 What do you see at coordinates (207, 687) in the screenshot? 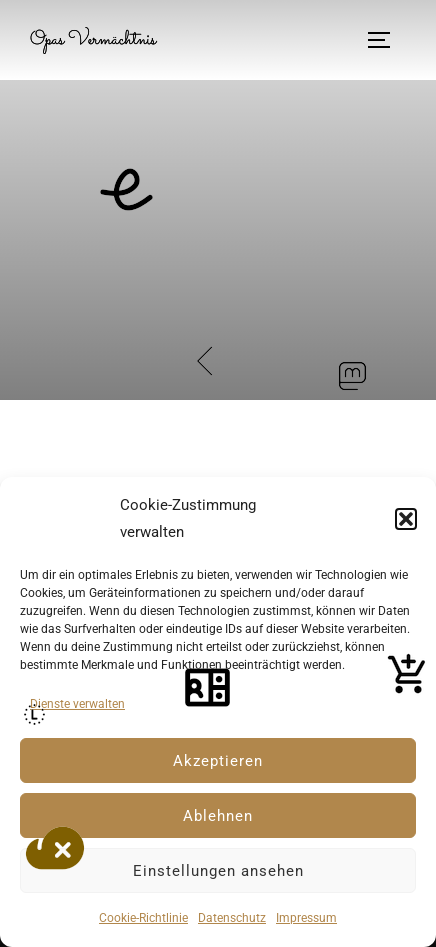
I see `start or join a video conference` at bounding box center [207, 687].